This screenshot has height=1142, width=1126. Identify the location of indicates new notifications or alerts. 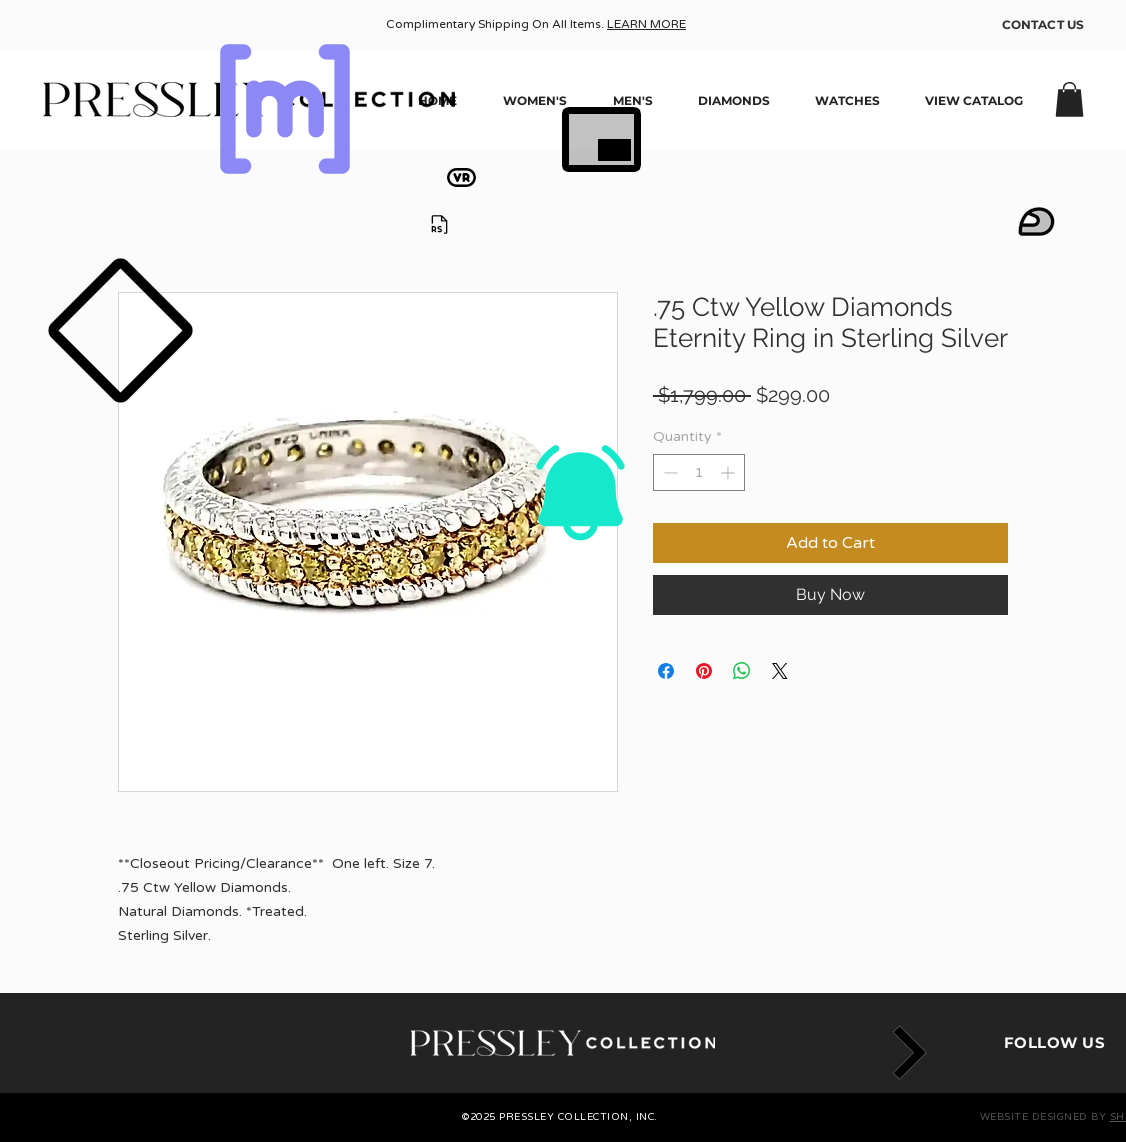
(580, 494).